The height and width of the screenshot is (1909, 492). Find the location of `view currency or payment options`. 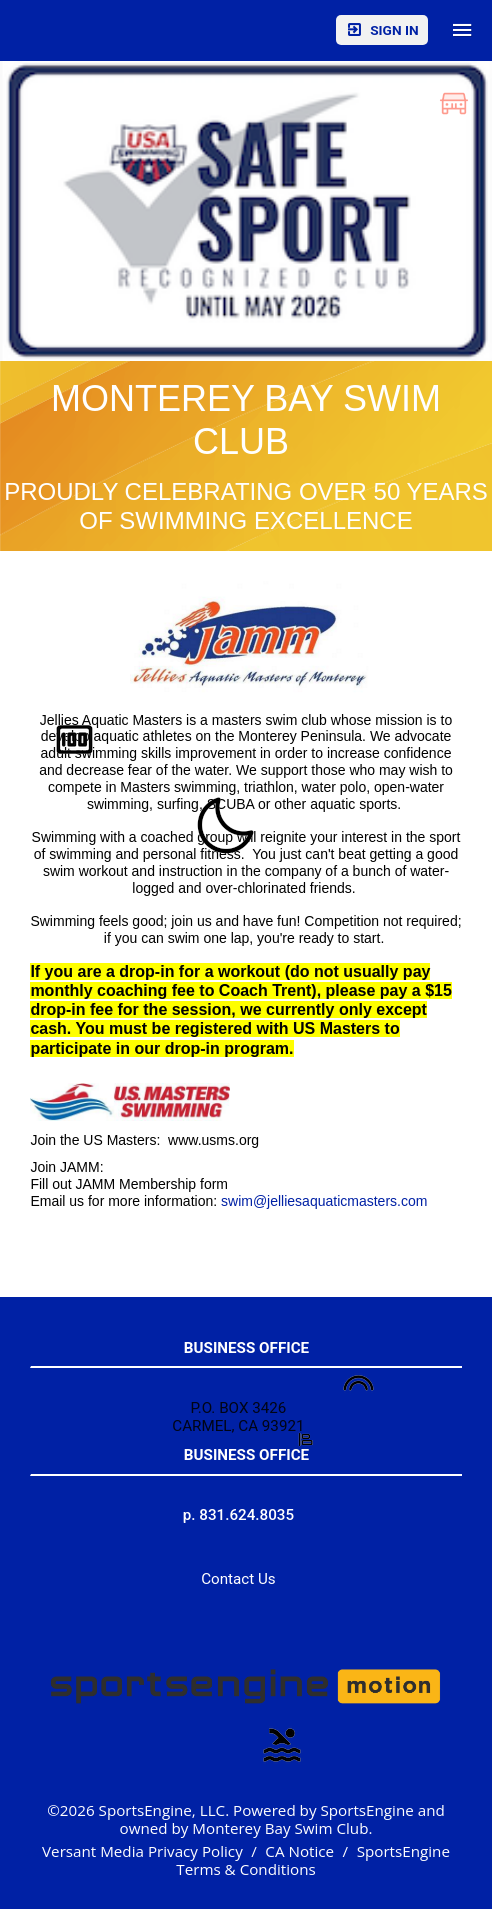

view currency or payment options is located at coordinates (74, 739).